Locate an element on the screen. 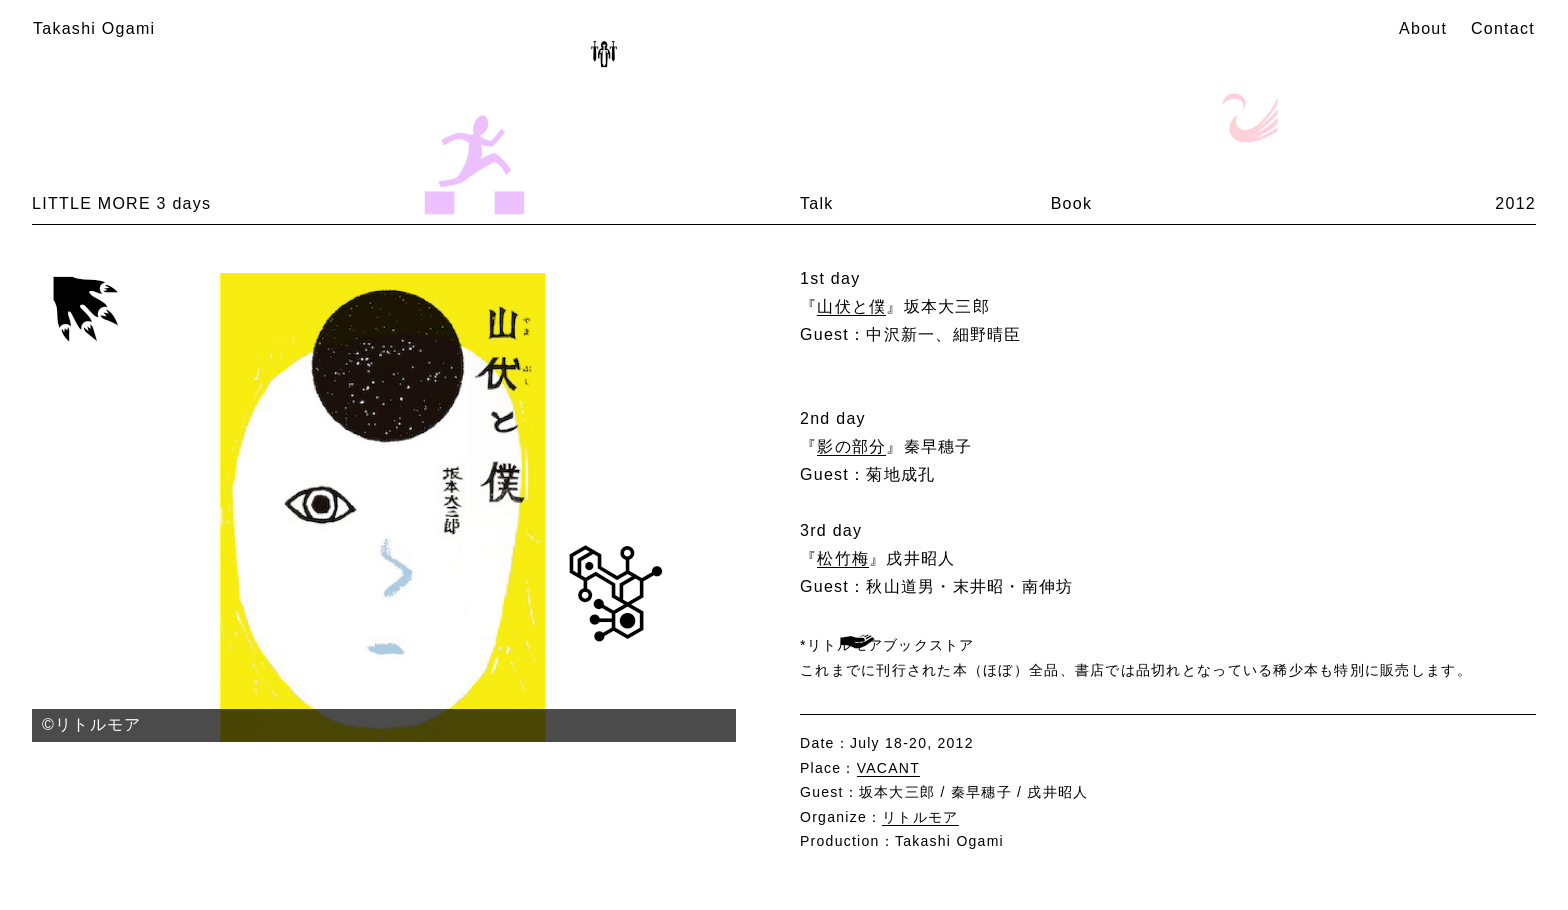  view molecular or chemical structure is located at coordinates (615, 593).